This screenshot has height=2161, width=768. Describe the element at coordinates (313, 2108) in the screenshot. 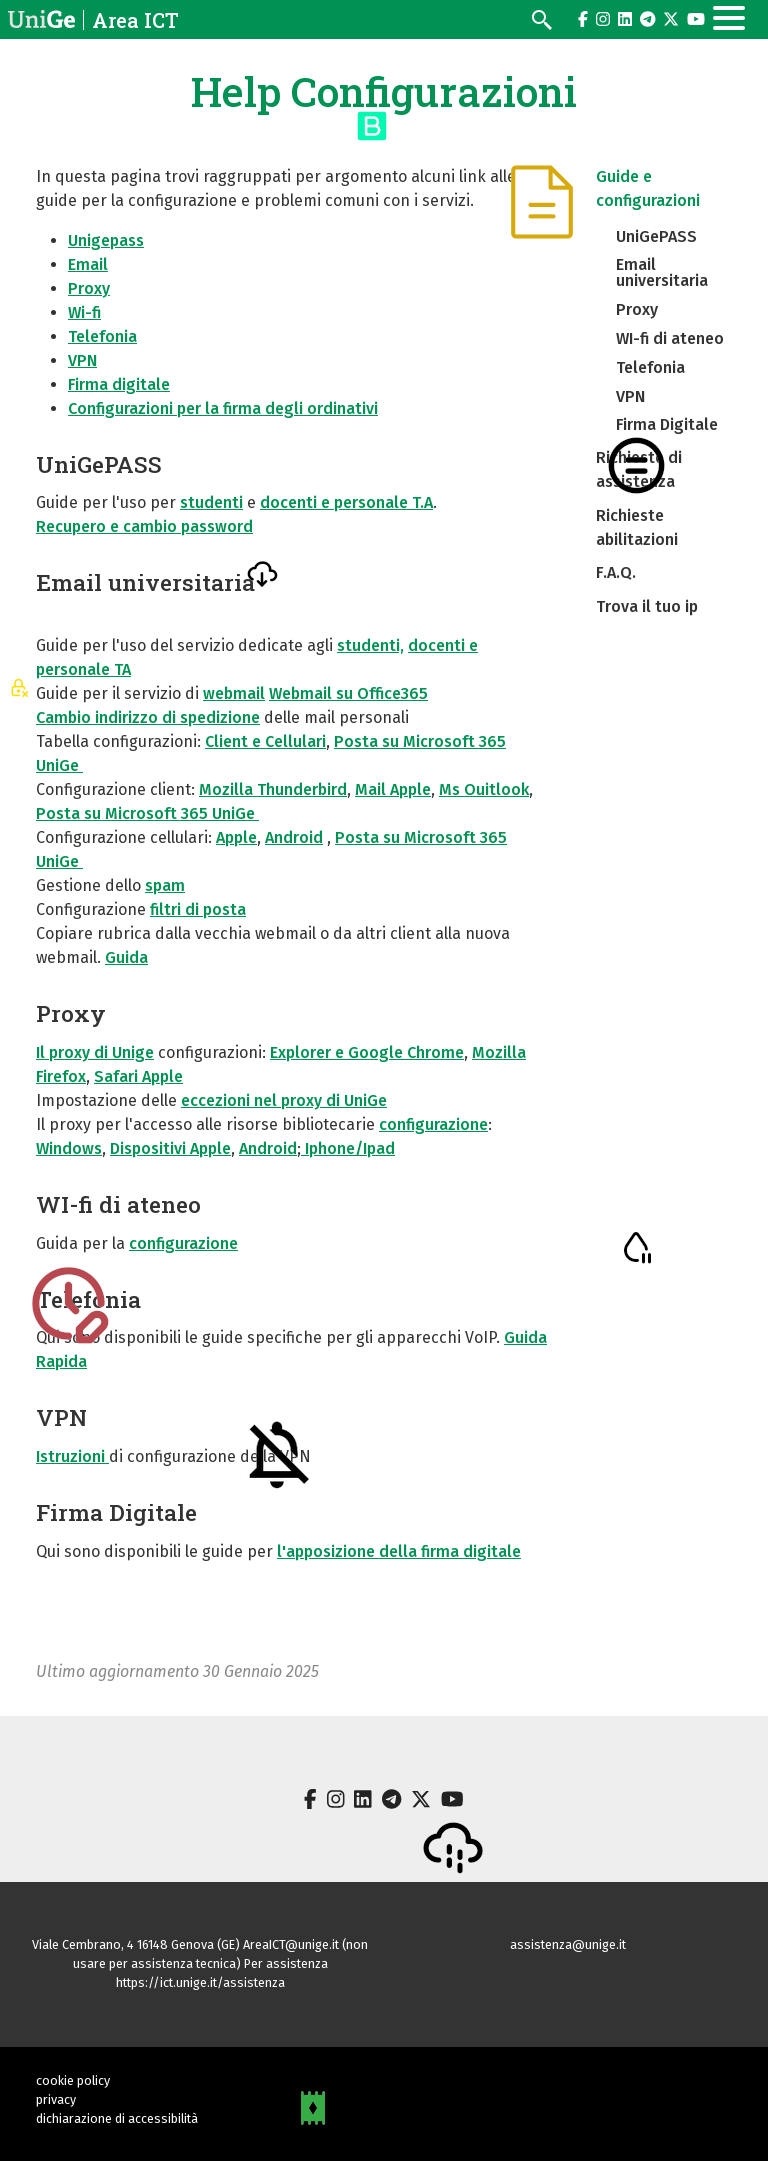

I see `view or manage rug products in a home decor app` at that location.